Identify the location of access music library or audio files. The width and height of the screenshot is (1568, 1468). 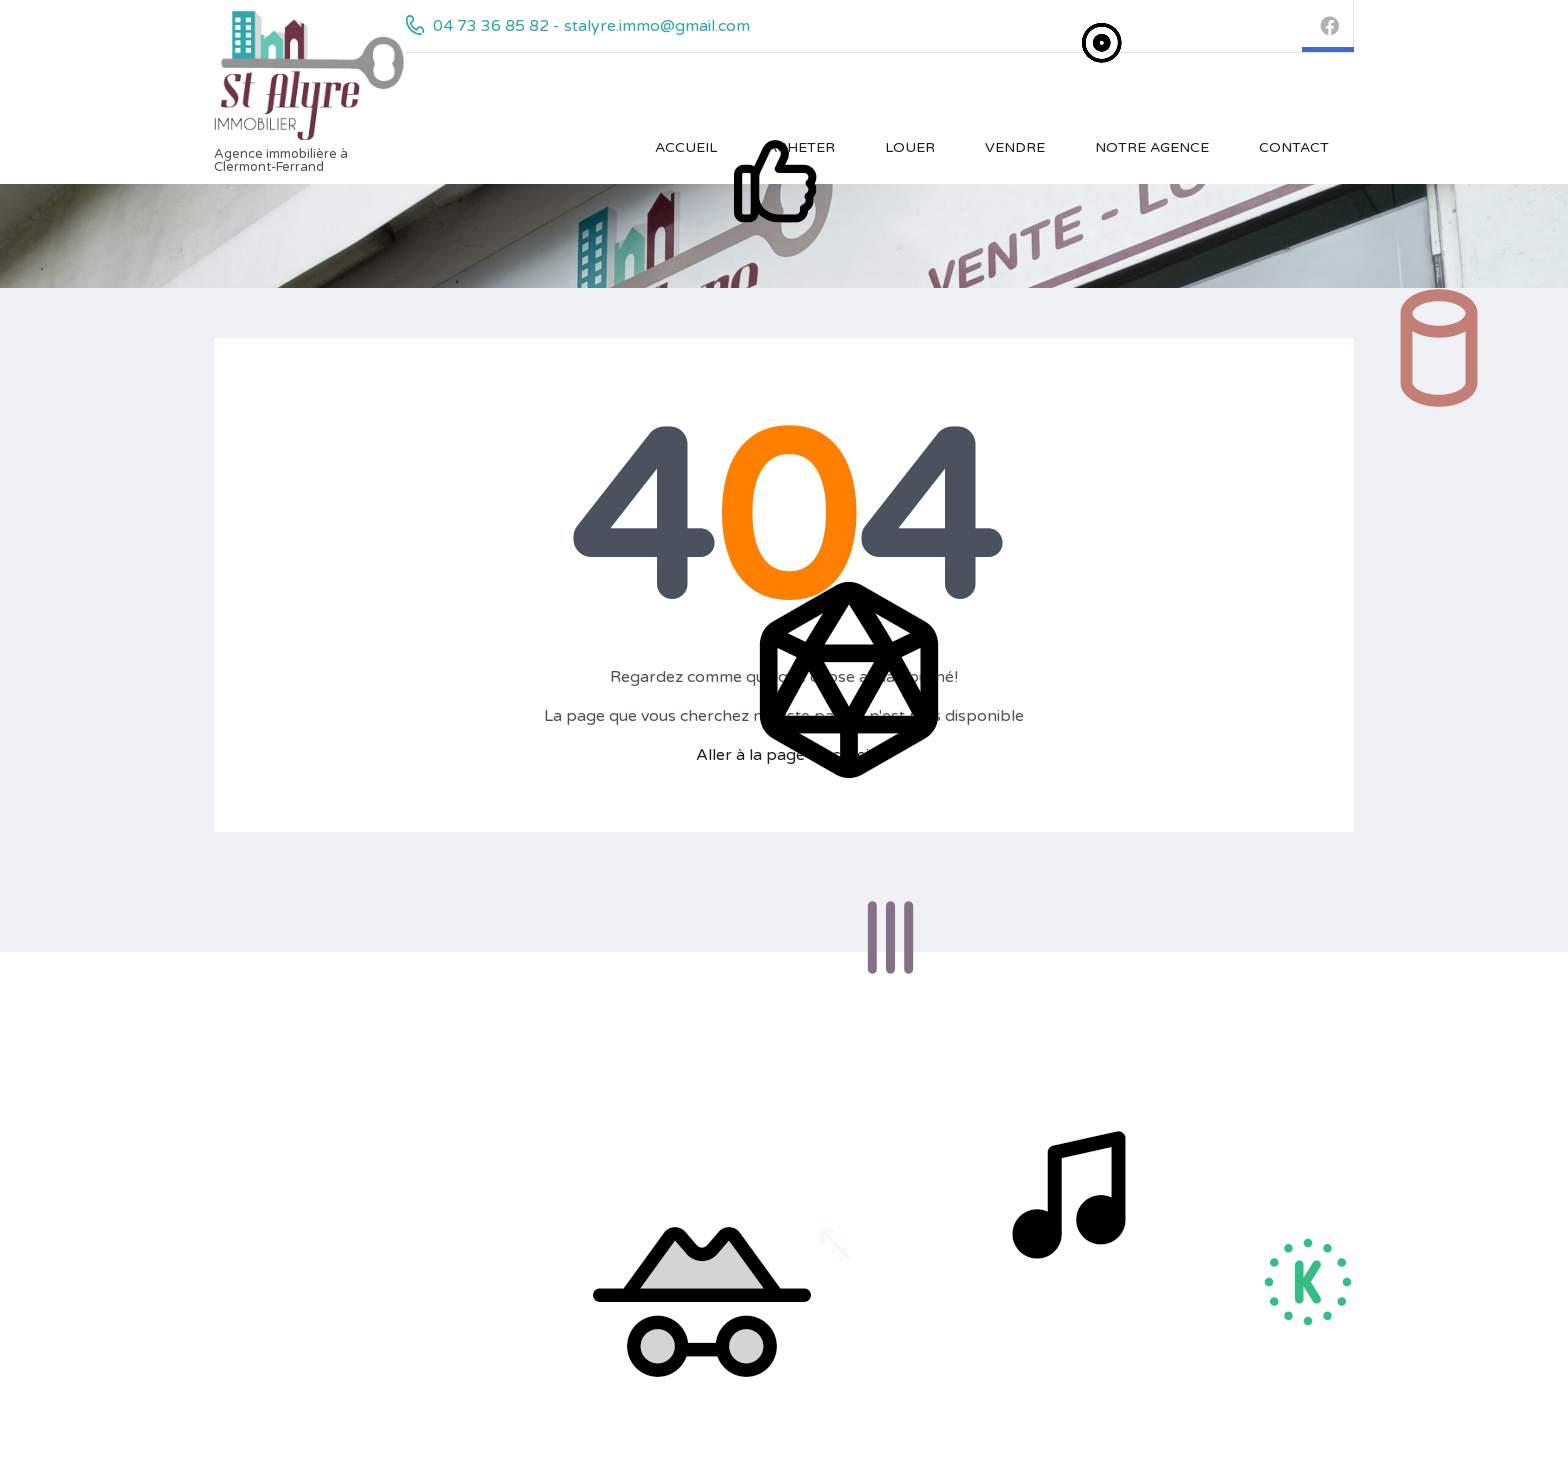
(1076, 1195).